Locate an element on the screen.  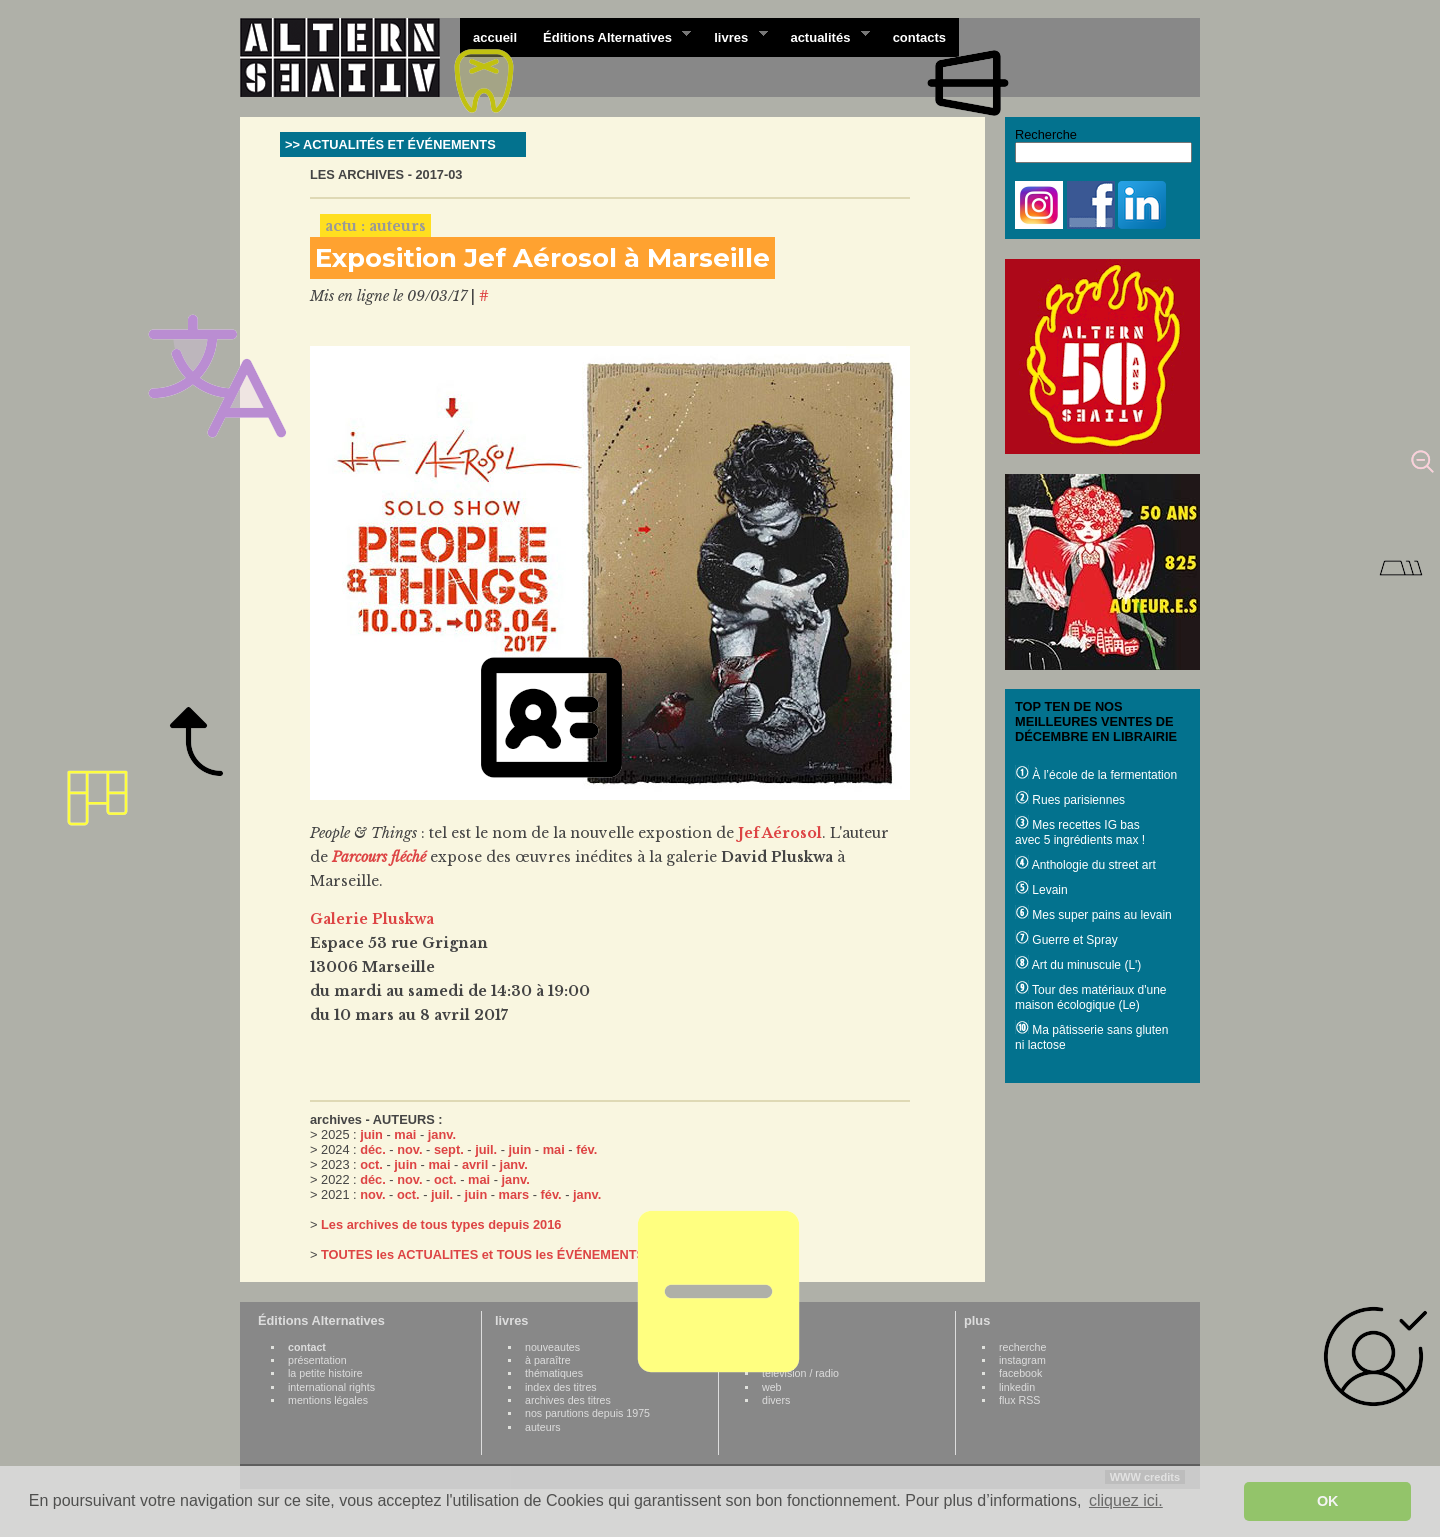
zoom out is located at coordinates (1422, 461).